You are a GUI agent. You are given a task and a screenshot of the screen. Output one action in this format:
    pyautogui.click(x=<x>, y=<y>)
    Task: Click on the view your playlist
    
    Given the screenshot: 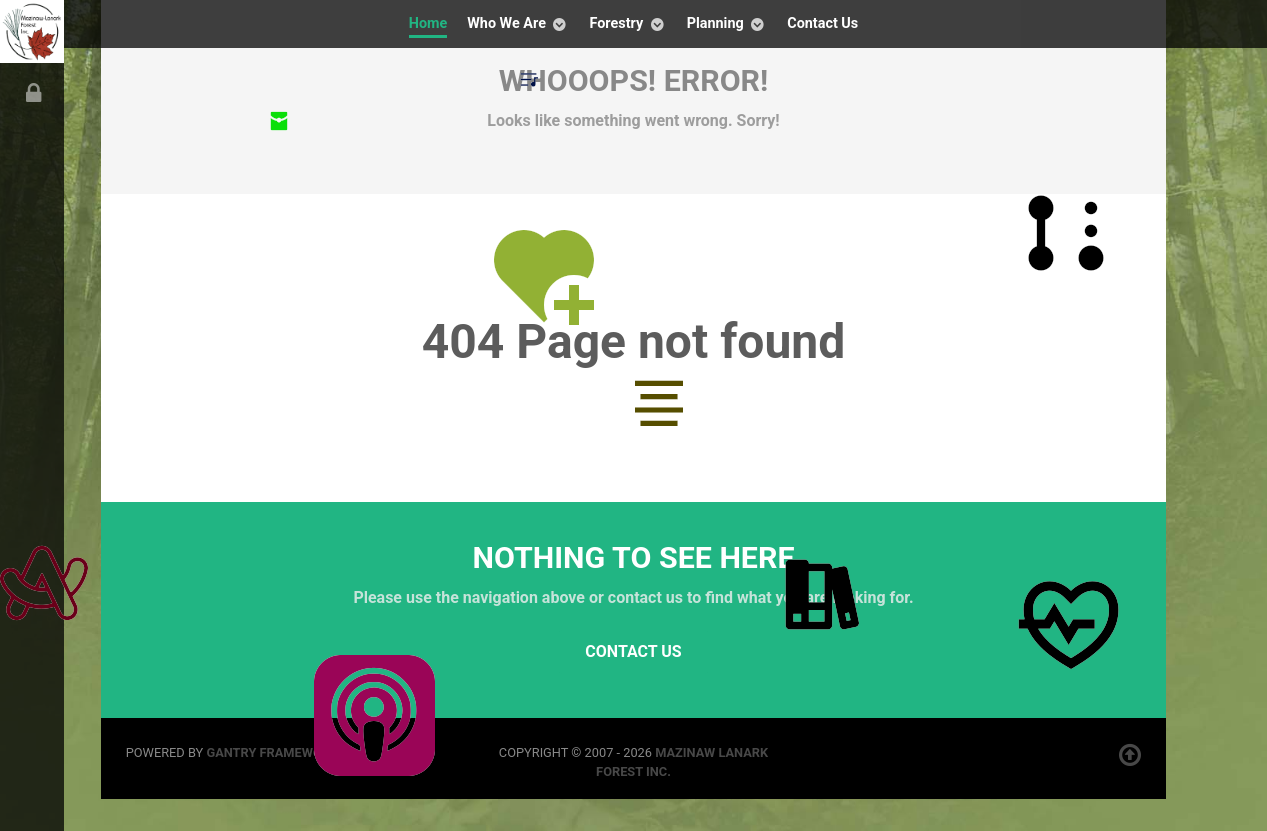 What is the action you would take?
    pyautogui.click(x=528, y=79)
    